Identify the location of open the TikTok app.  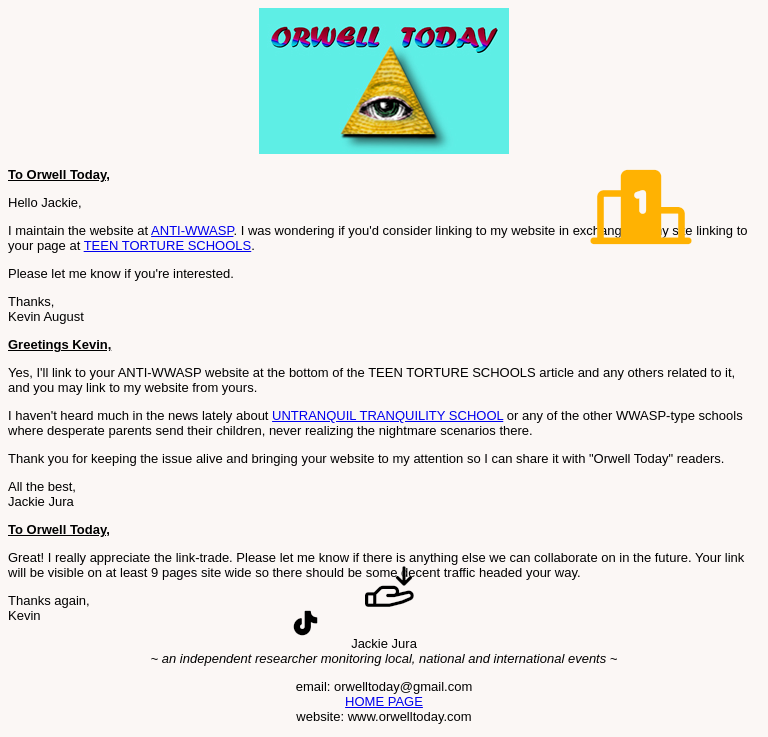
(305, 623).